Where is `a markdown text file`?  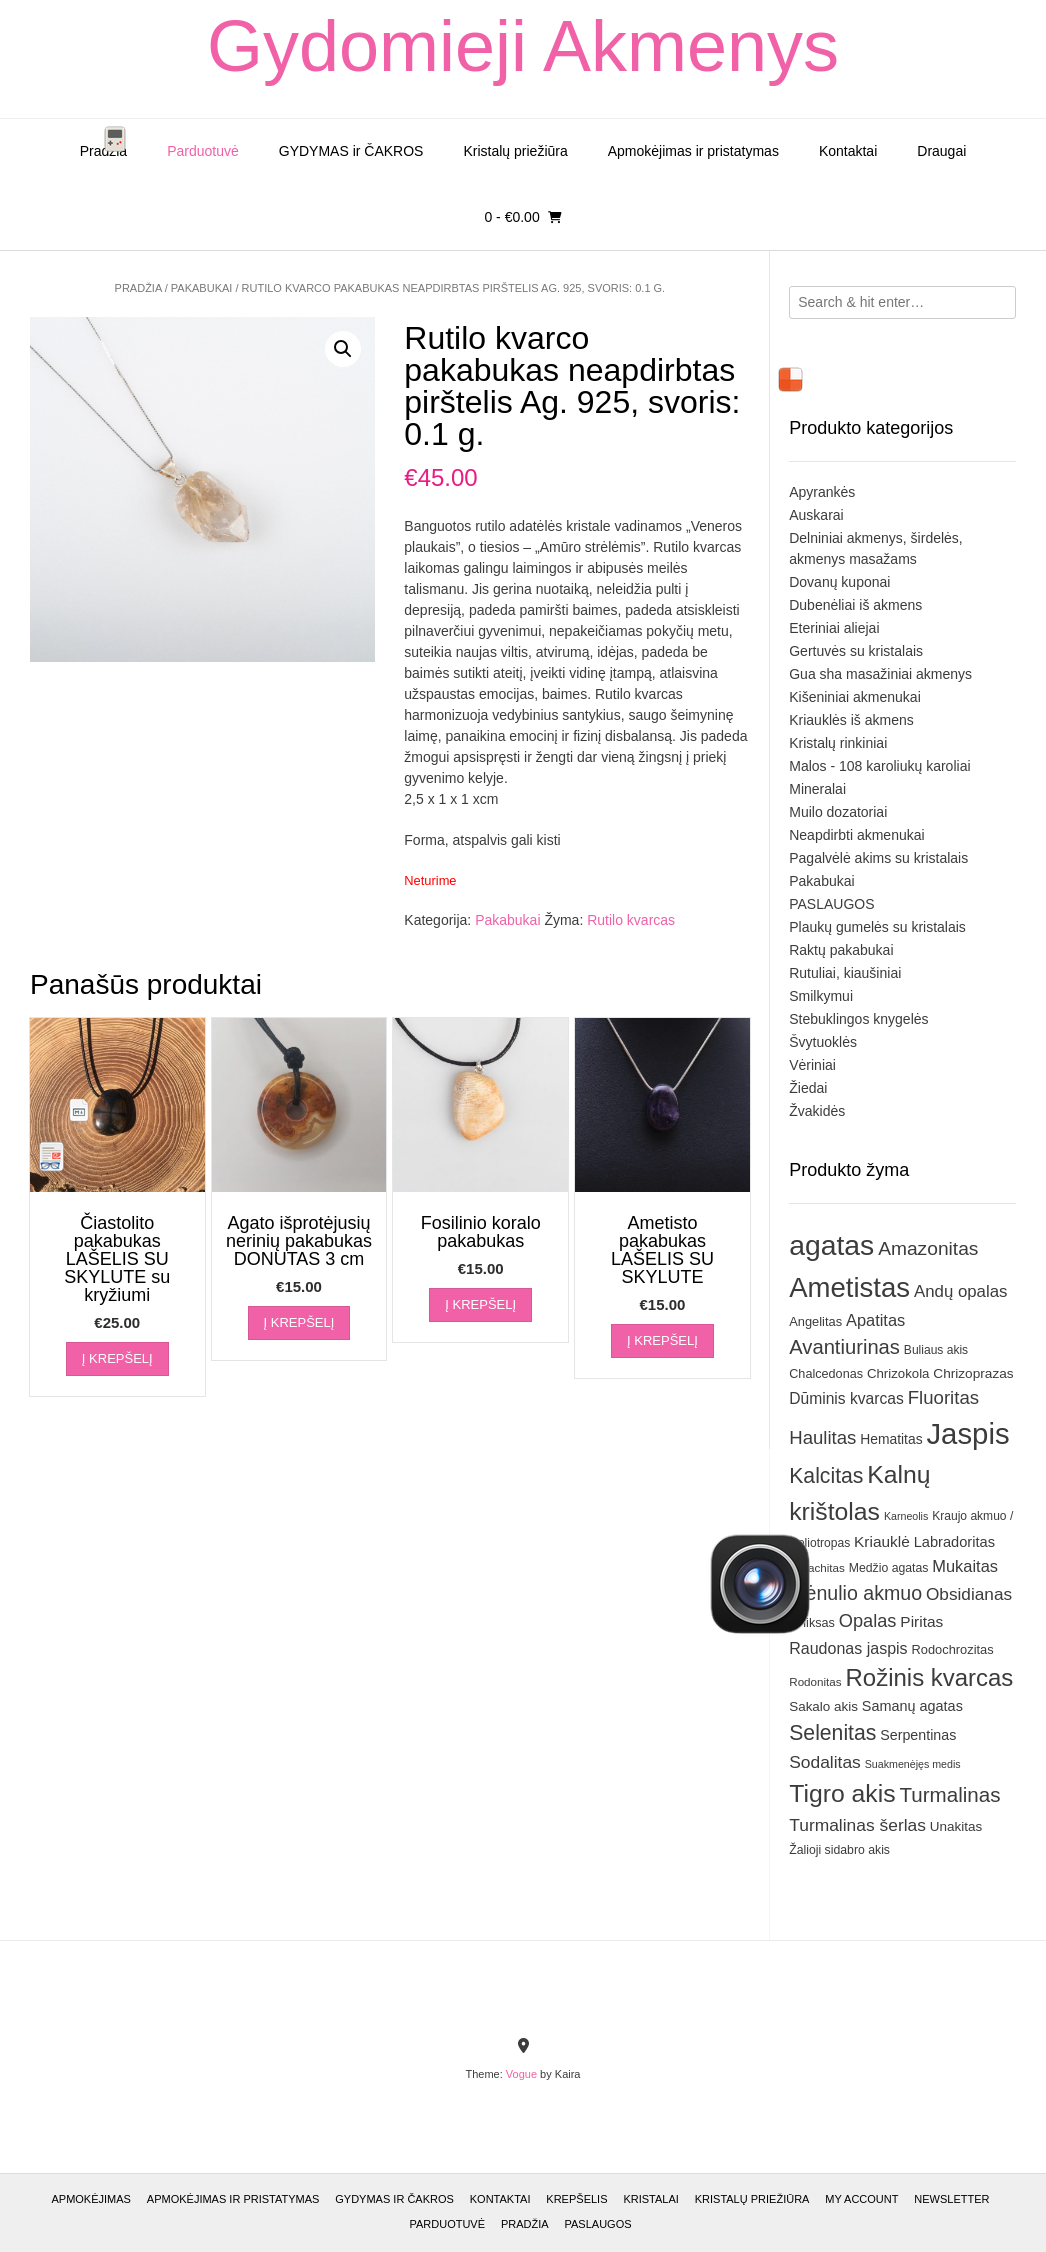
a markdown text file is located at coordinates (79, 1110).